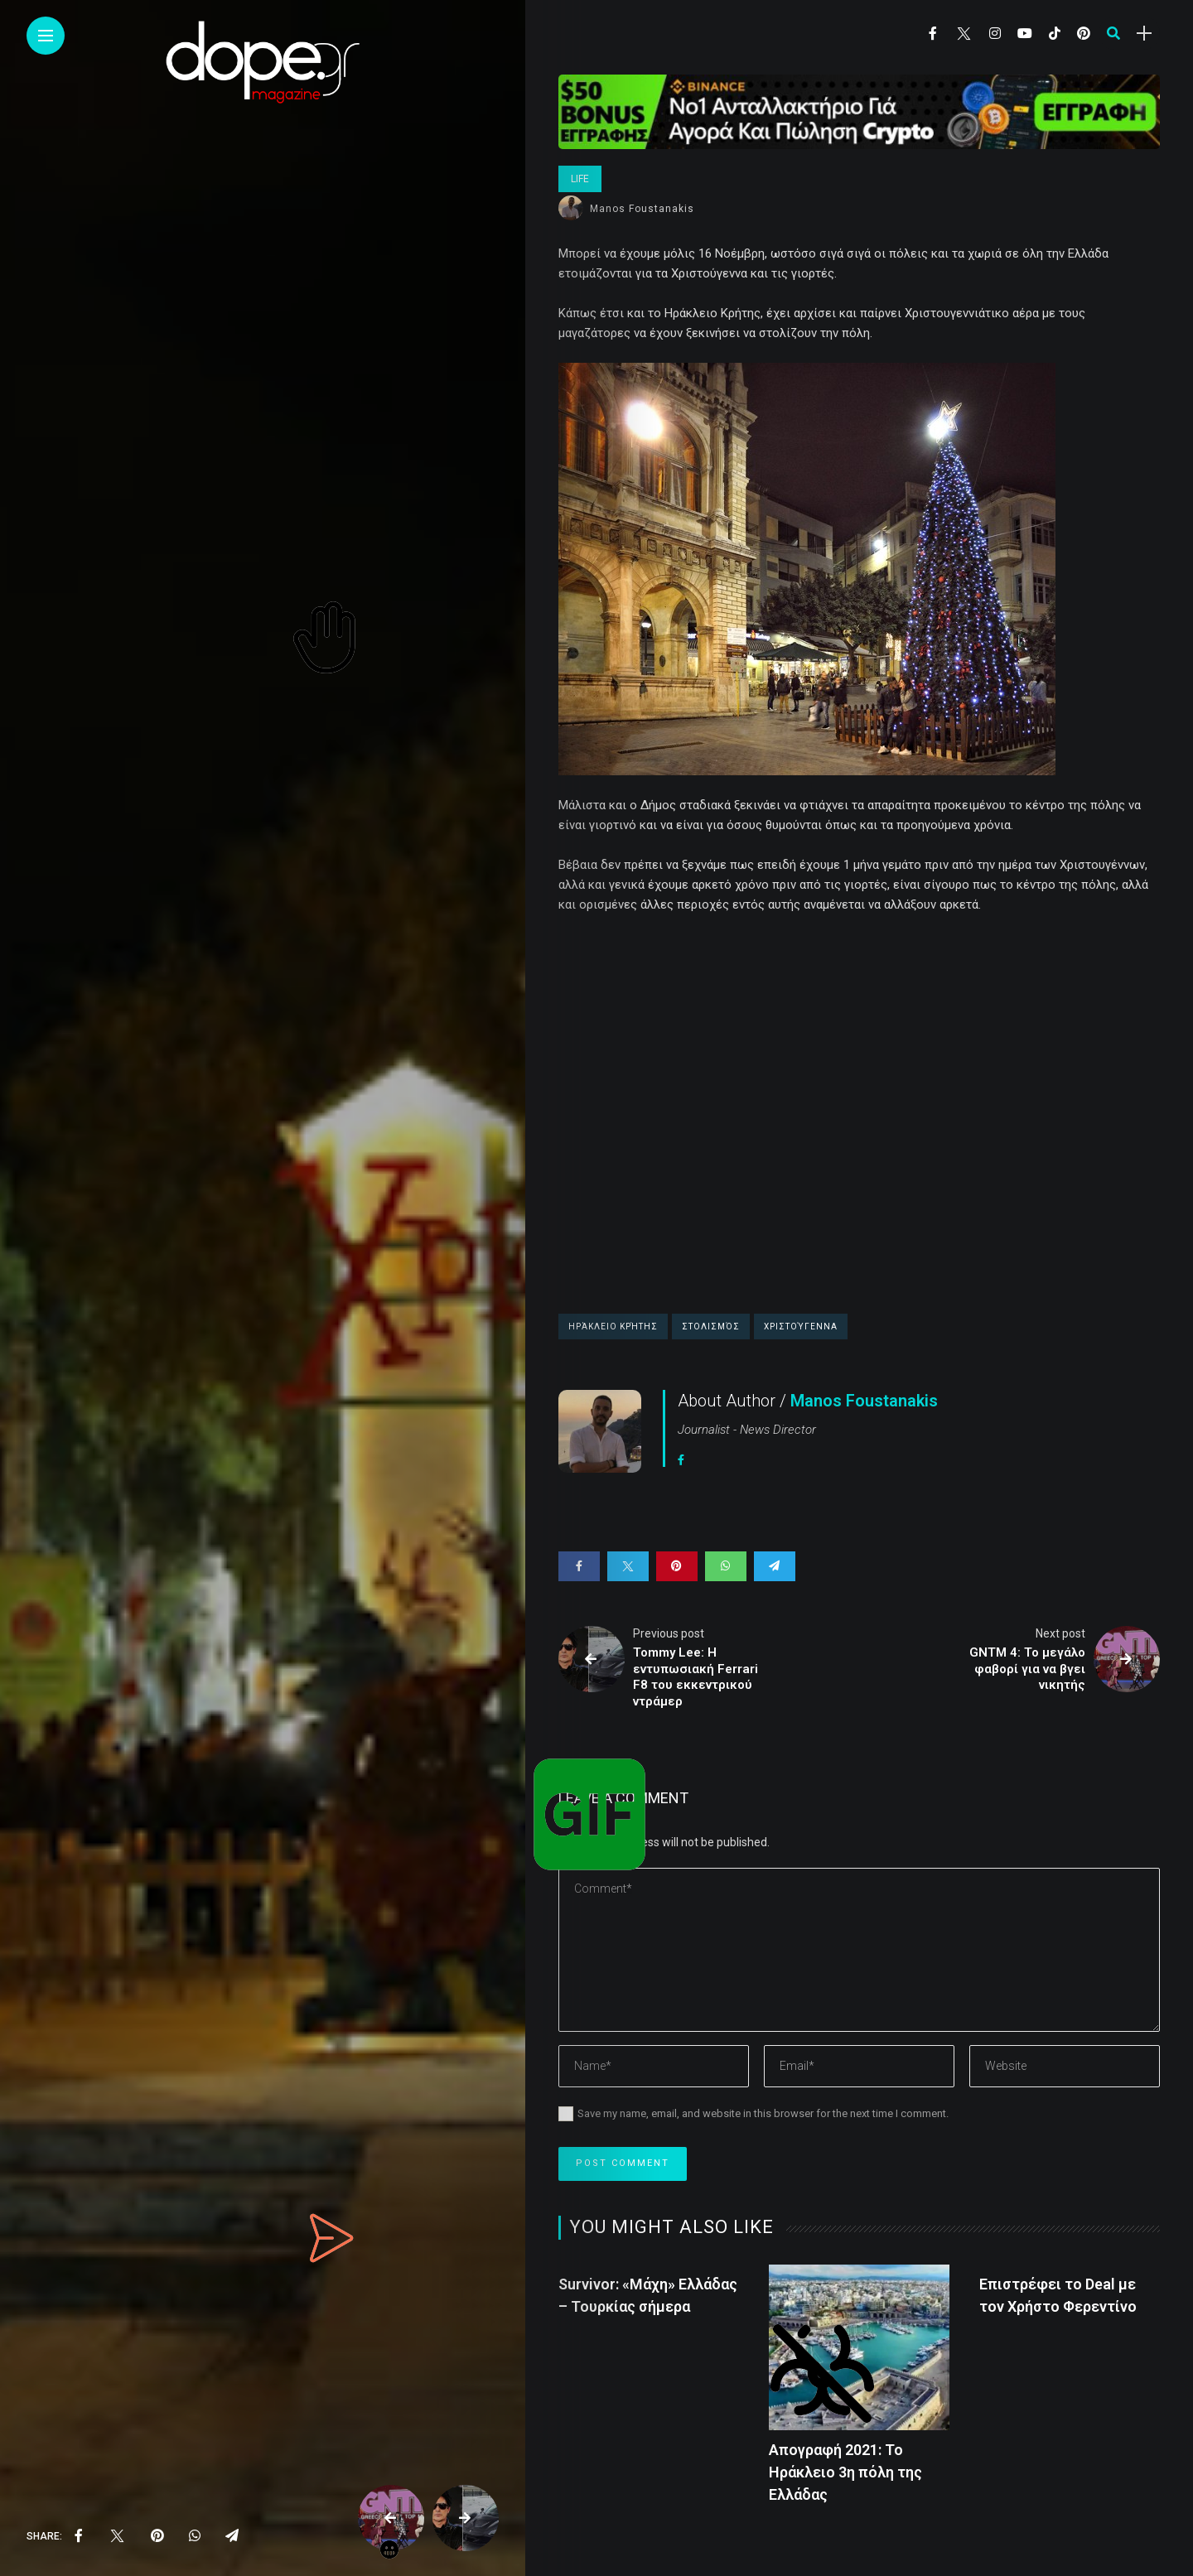 This screenshot has height=2576, width=1193. What do you see at coordinates (822, 2373) in the screenshot?
I see `indicates biohazard warning is disabled` at bounding box center [822, 2373].